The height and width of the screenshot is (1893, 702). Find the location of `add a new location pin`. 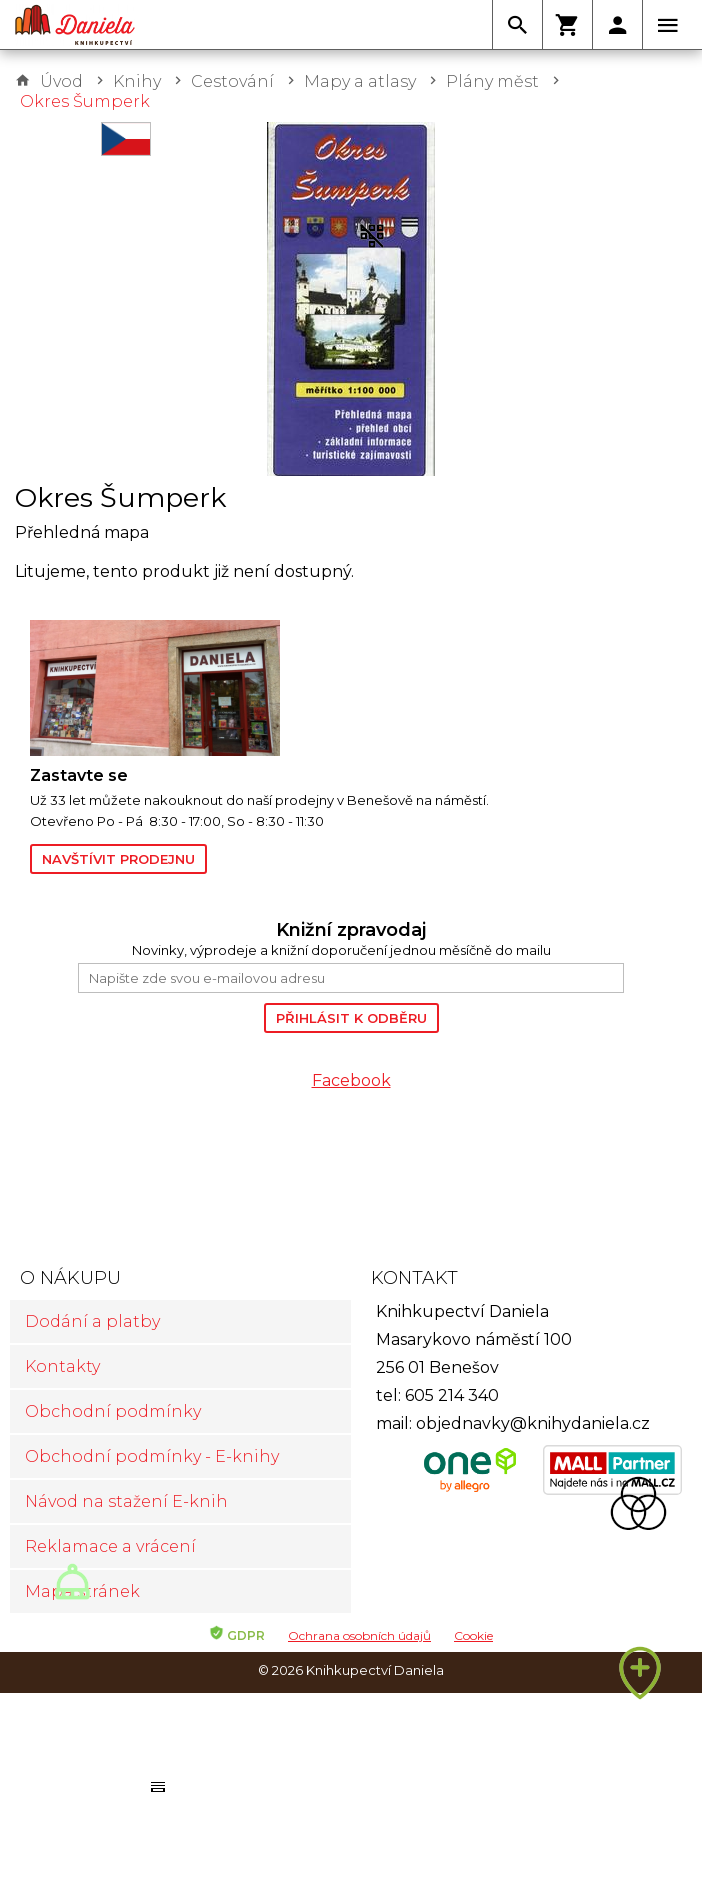

add a new location pin is located at coordinates (640, 1673).